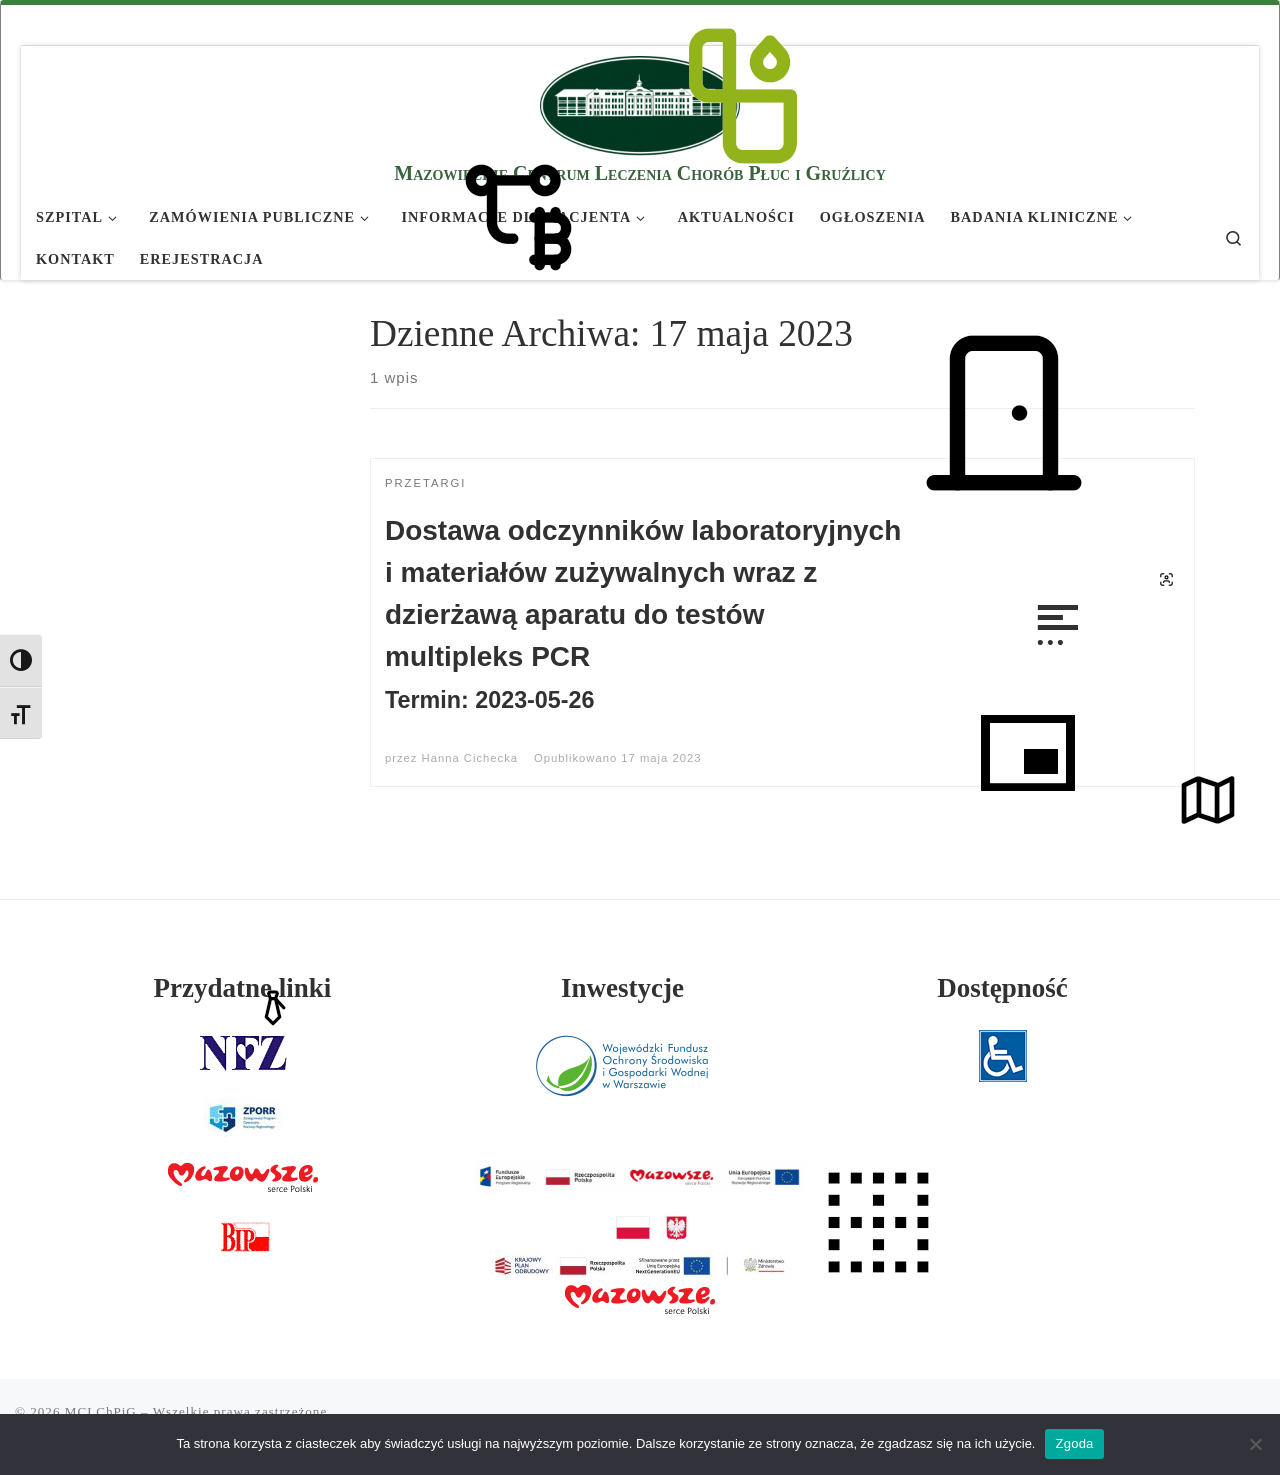 The width and height of the screenshot is (1280, 1475). Describe the element at coordinates (273, 1007) in the screenshot. I see `view formal dress code requirements` at that location.